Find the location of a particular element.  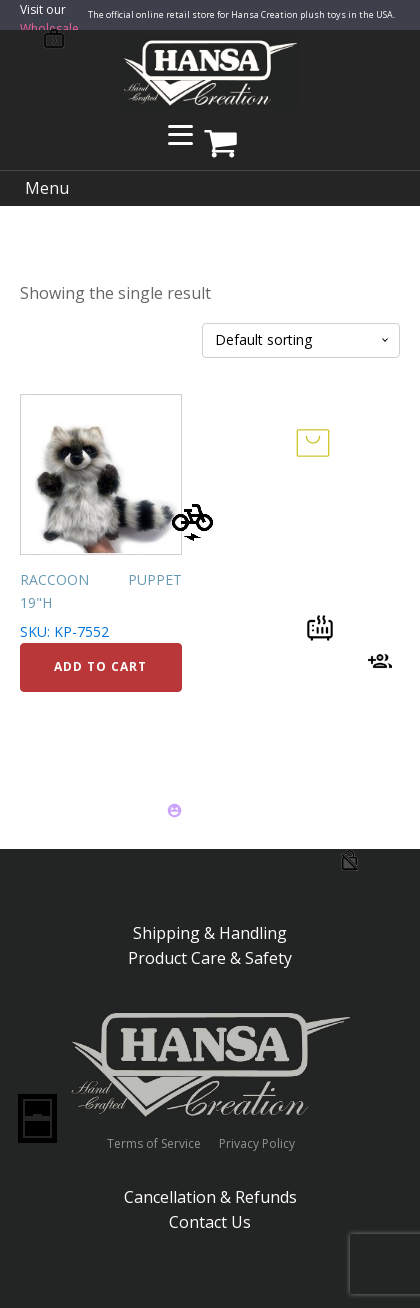

view your shopping bag is located at coordinates (313, 443).